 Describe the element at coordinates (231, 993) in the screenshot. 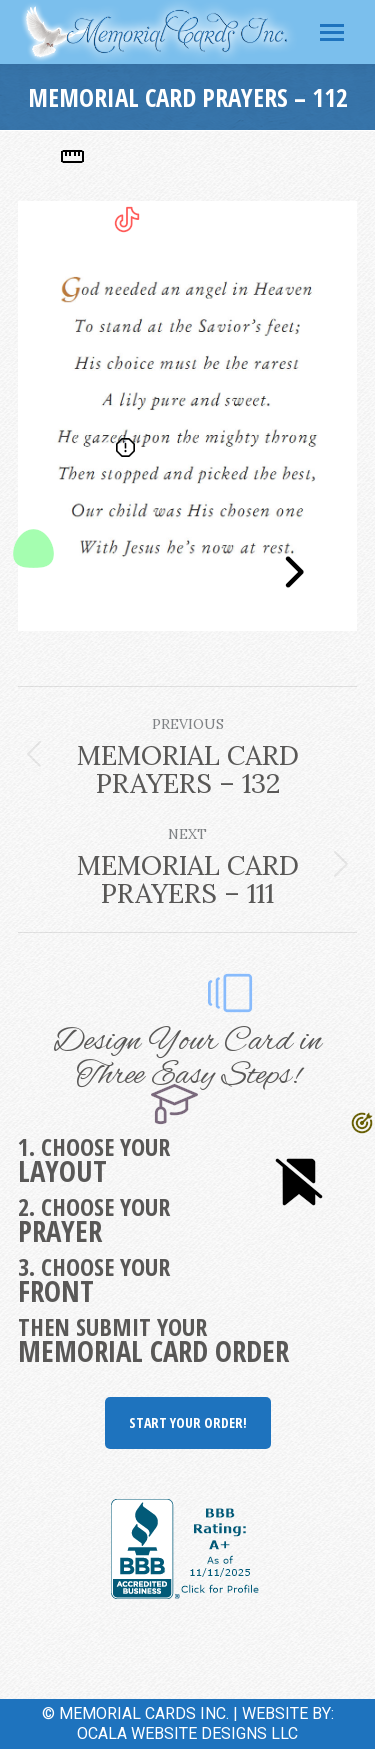

I see `view version history` at that location.